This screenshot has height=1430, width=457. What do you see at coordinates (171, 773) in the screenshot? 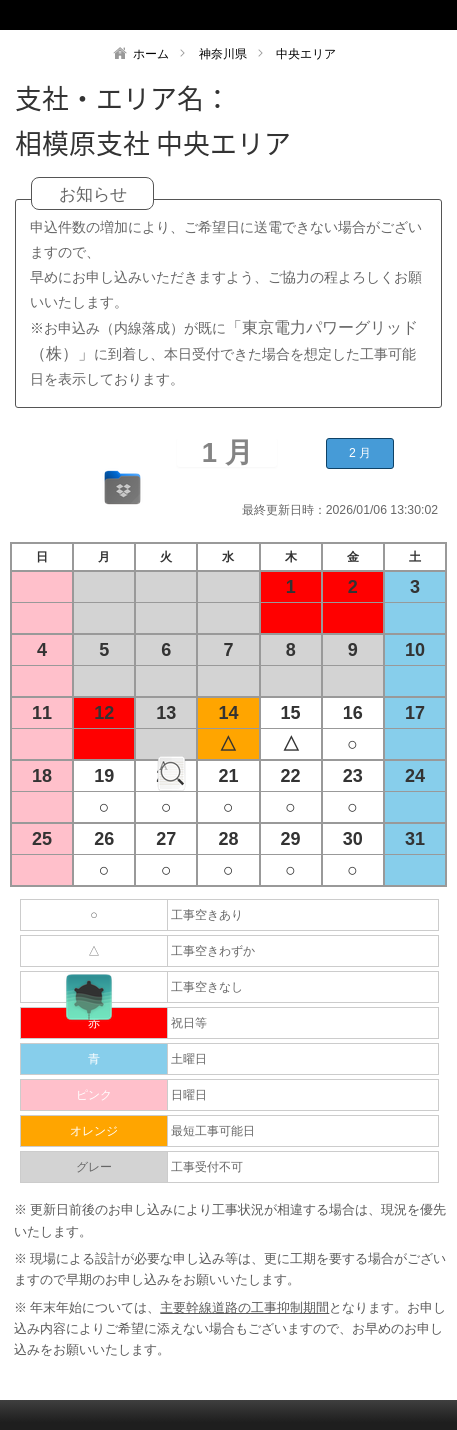
I see `open document viewer application` at bounding box center [171, 773].